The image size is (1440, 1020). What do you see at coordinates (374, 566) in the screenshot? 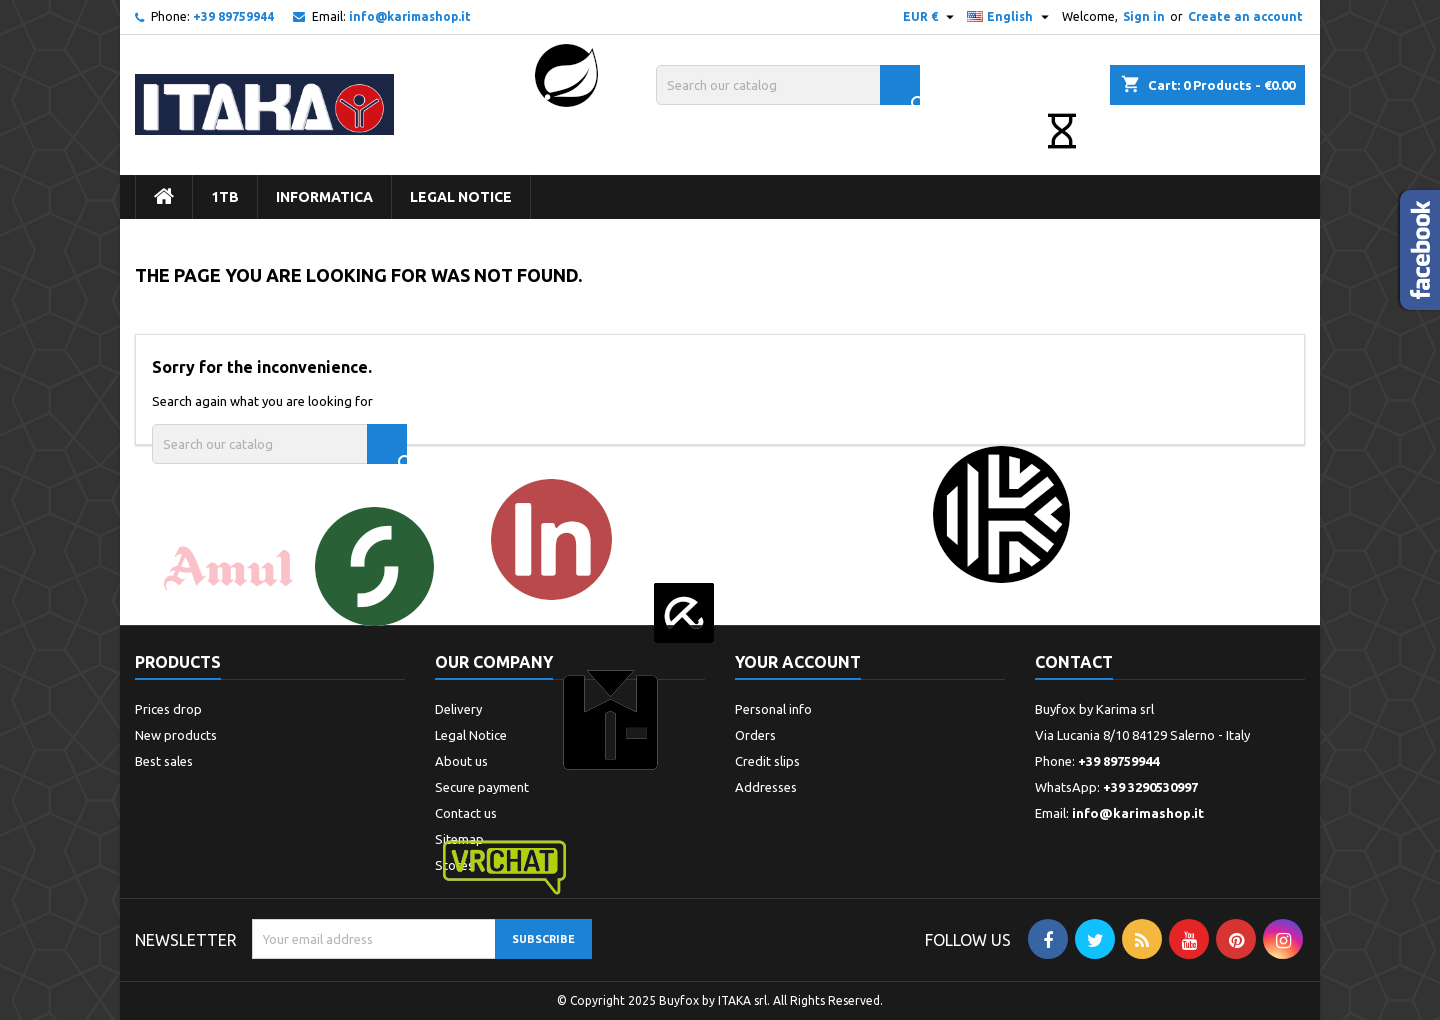
I see `open the Starling Bank app` at bounding box center [374, 566].